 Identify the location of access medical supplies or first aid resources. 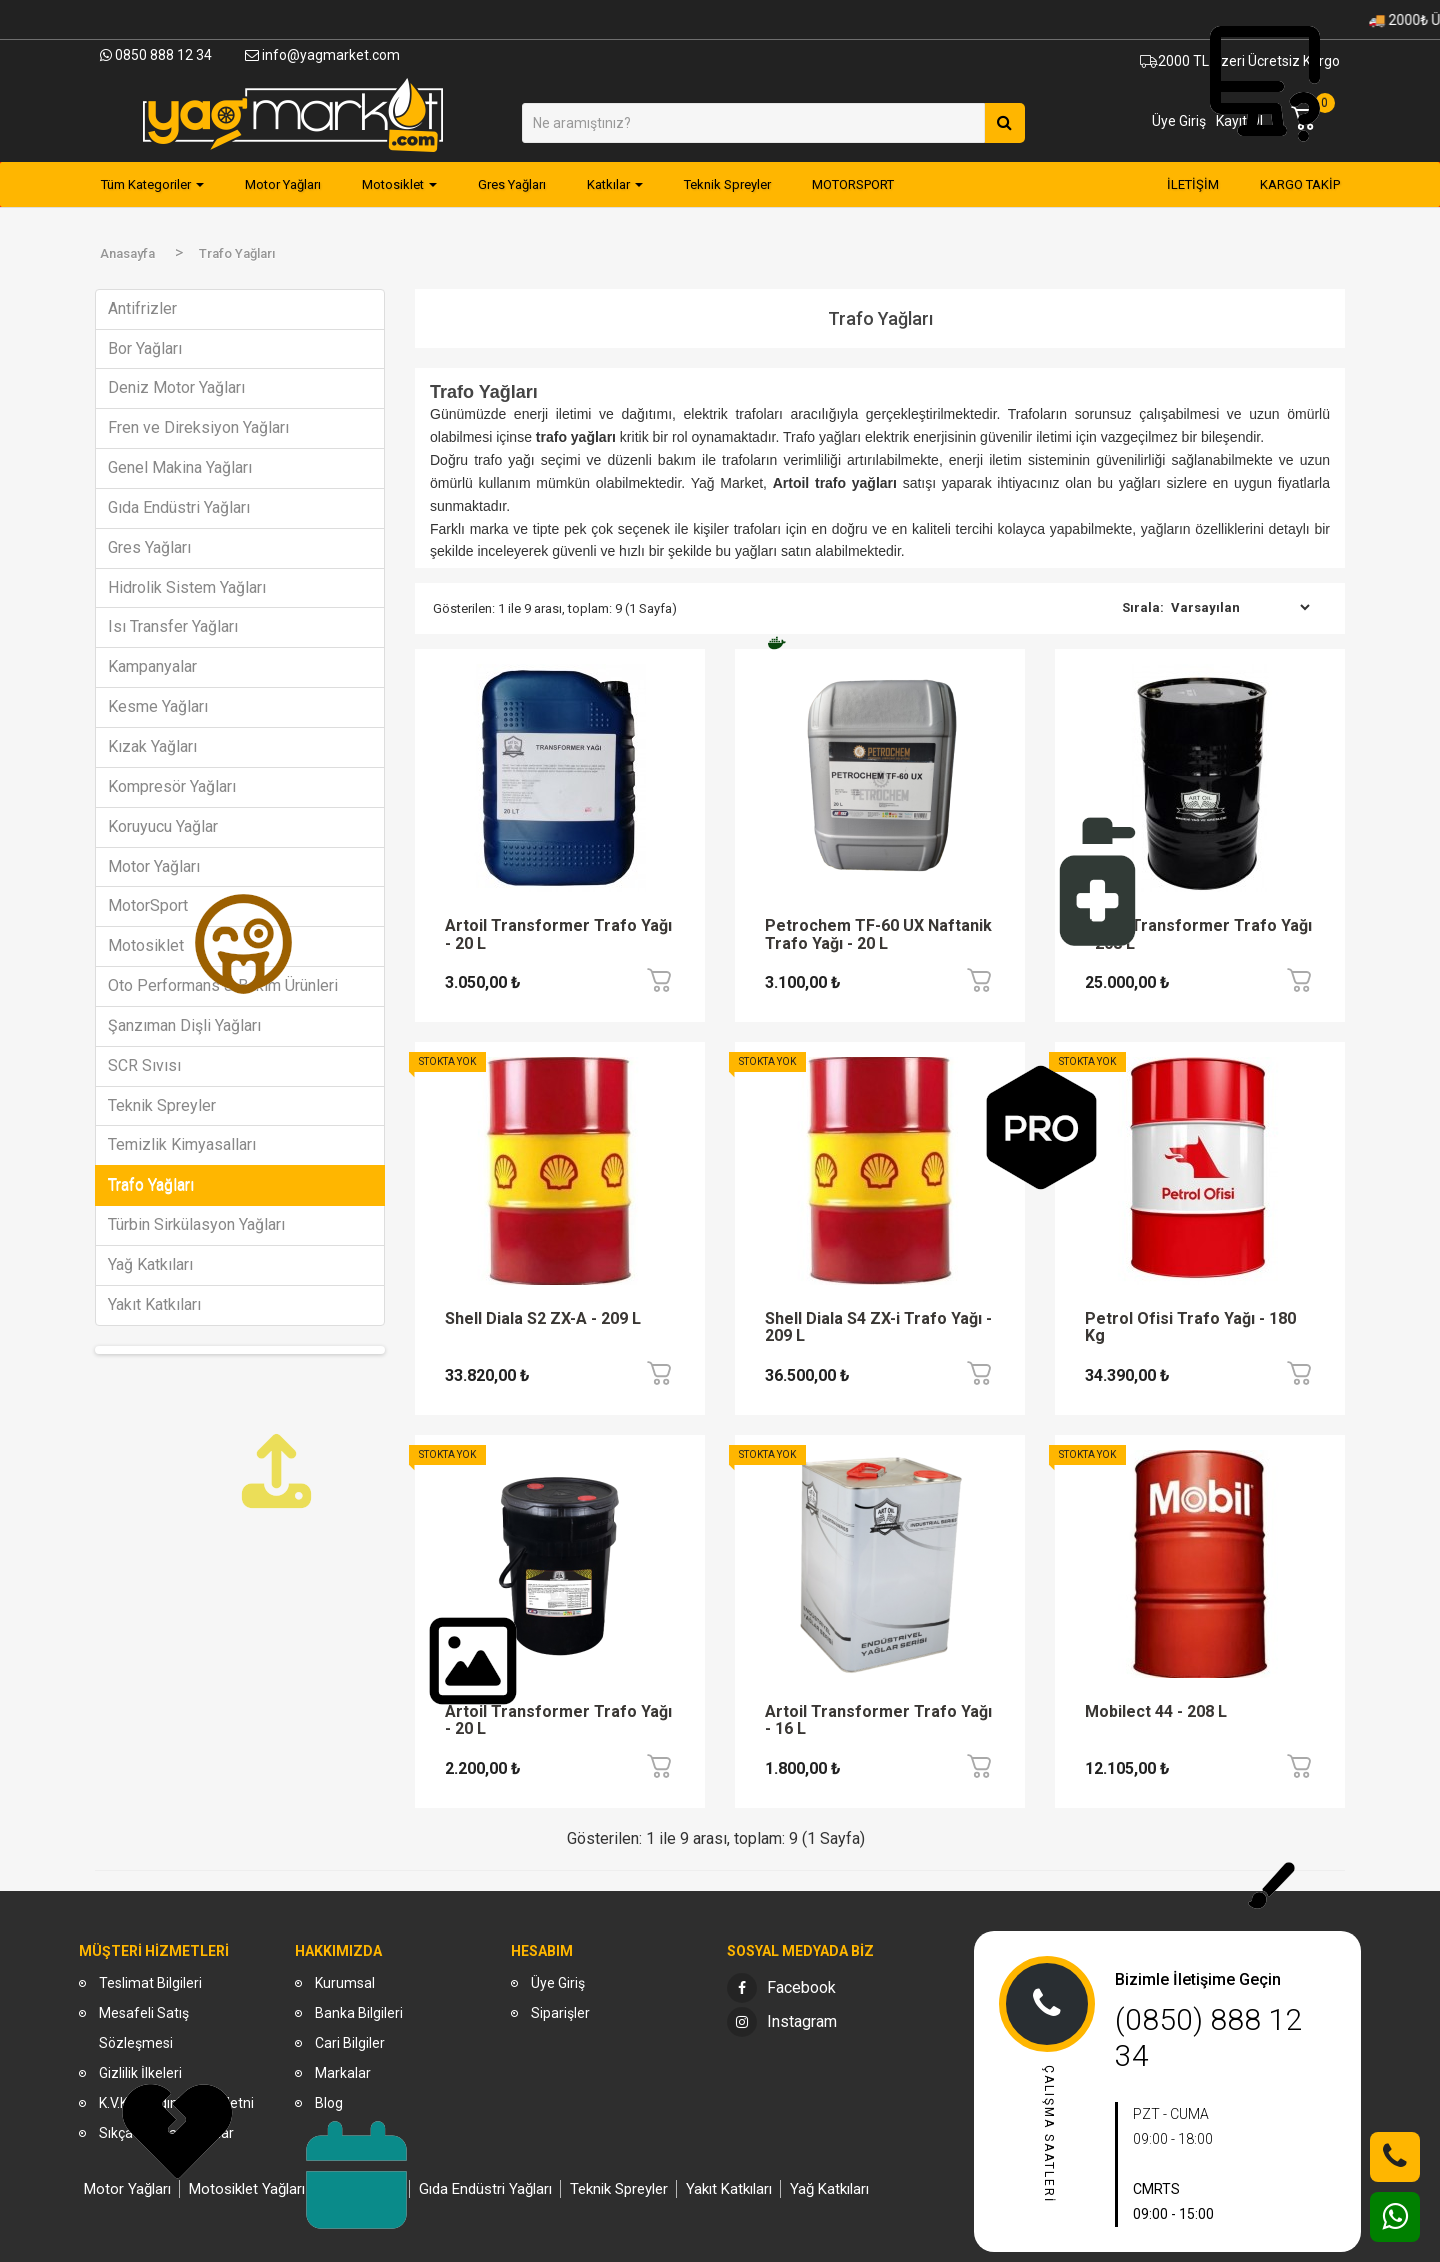
(1097, 885).